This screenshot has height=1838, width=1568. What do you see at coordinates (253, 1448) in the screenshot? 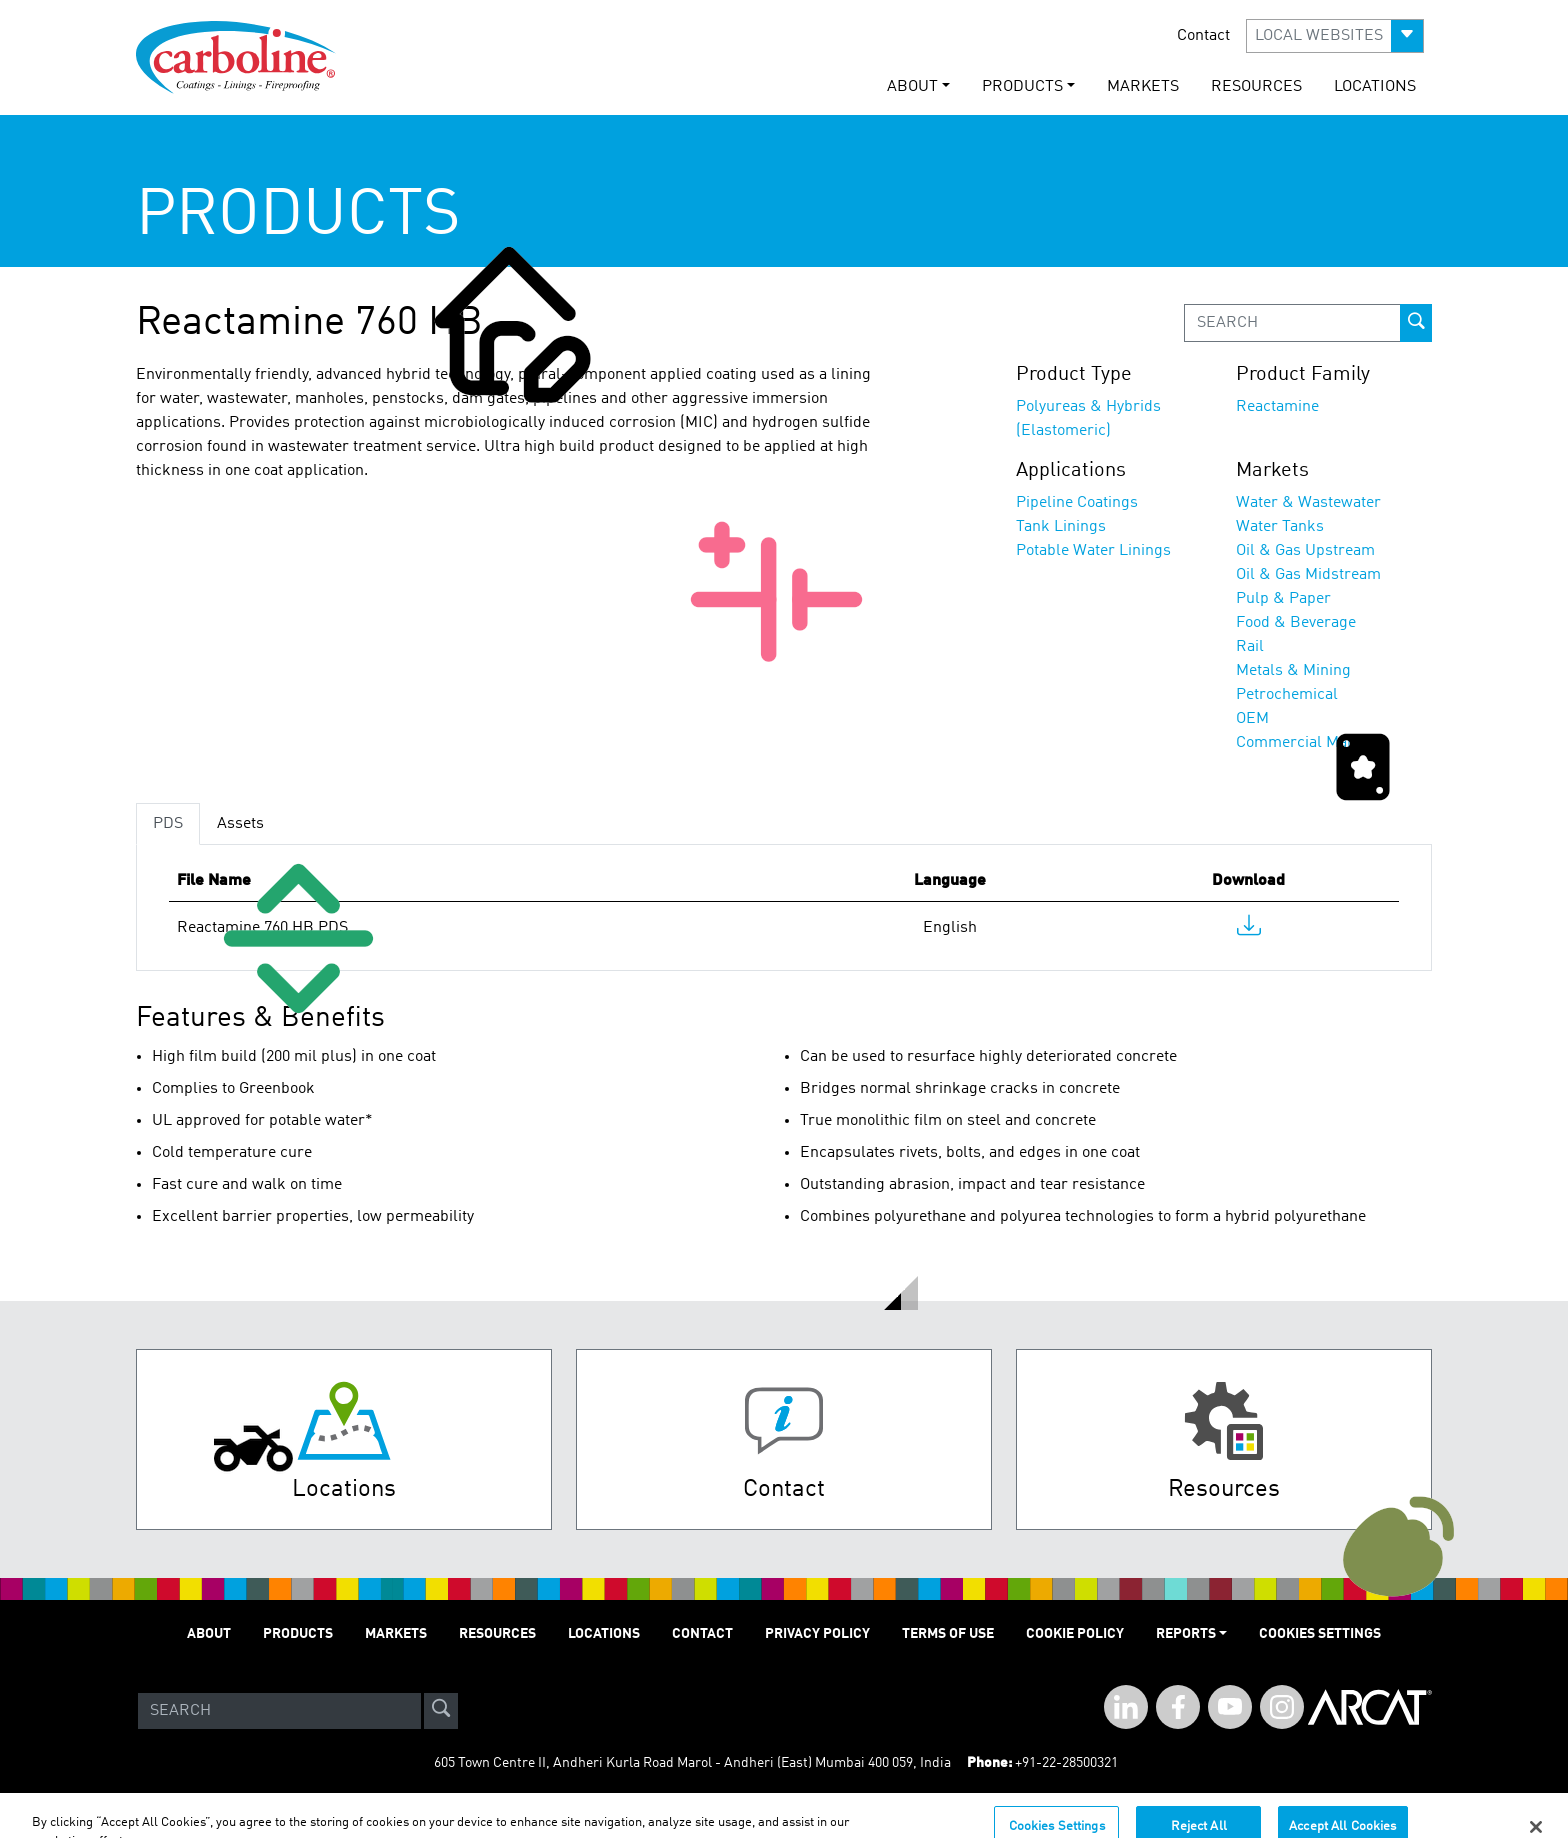
I see `view motorcycle-friendly routes` at bounding box center [253, 1448].